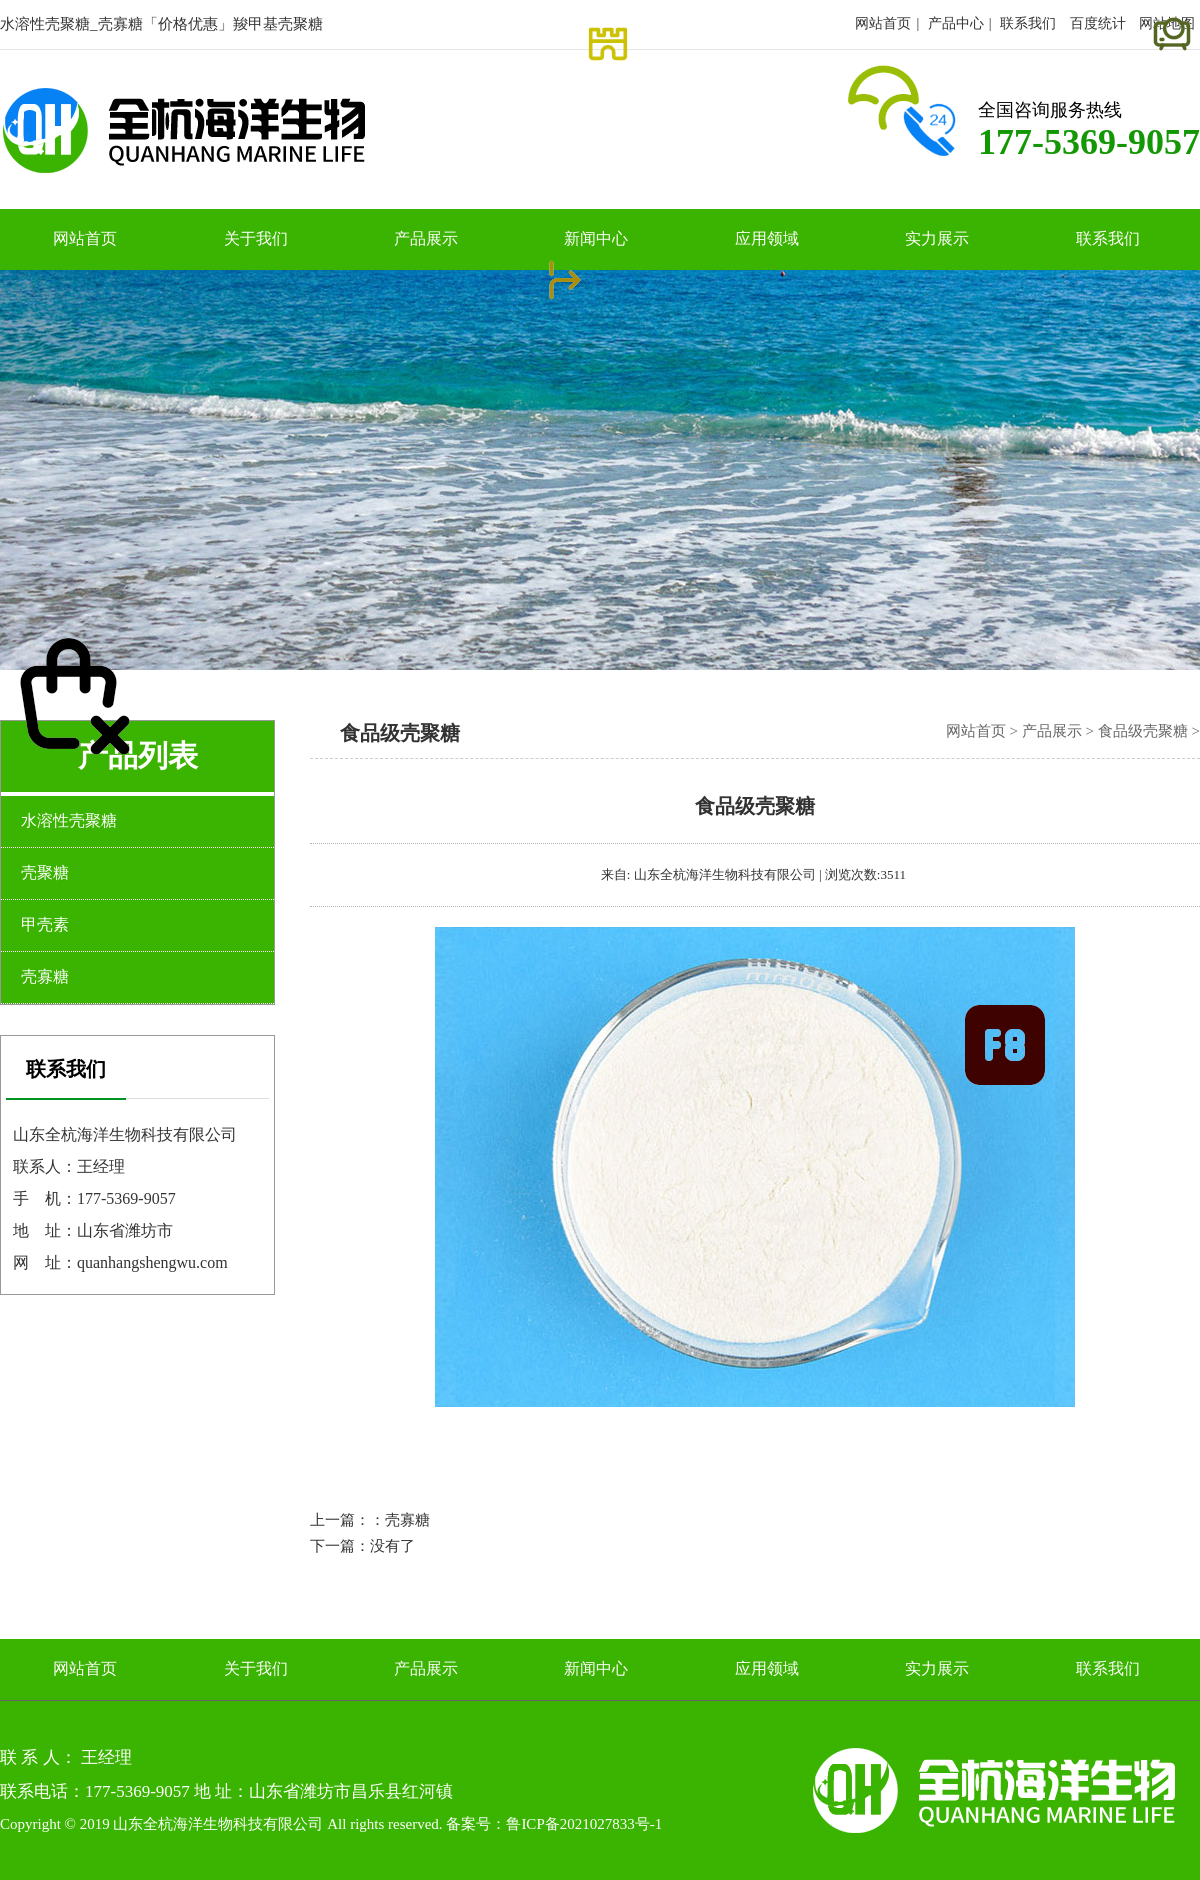 The width and height of the screenshot is (1200, 1880). Describe the element at coordinates (68, 693) in the screenshot. I see `remove item from shopping bag` at that location.